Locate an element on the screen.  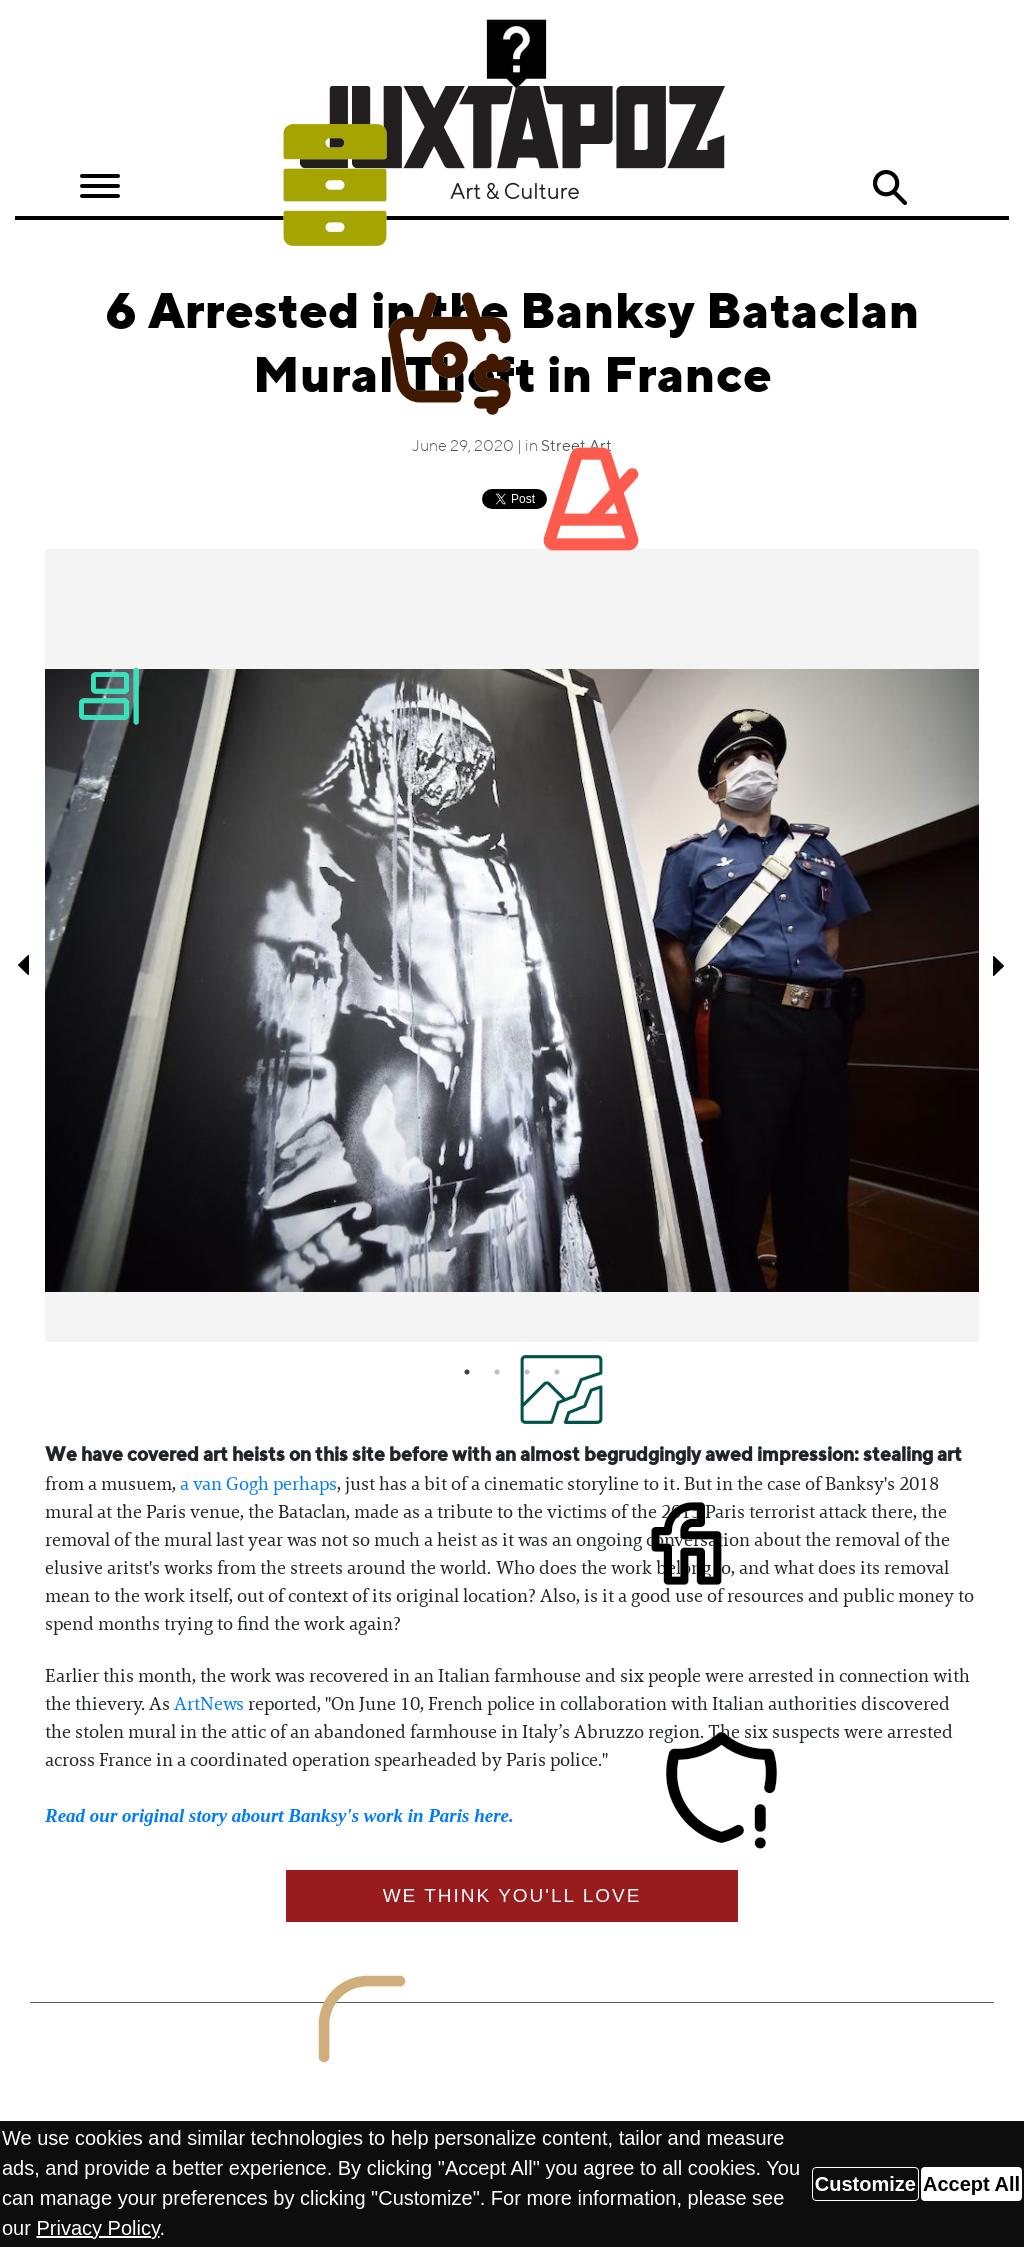
adjust top-left corner radius is located at coordinates (362, 2019).